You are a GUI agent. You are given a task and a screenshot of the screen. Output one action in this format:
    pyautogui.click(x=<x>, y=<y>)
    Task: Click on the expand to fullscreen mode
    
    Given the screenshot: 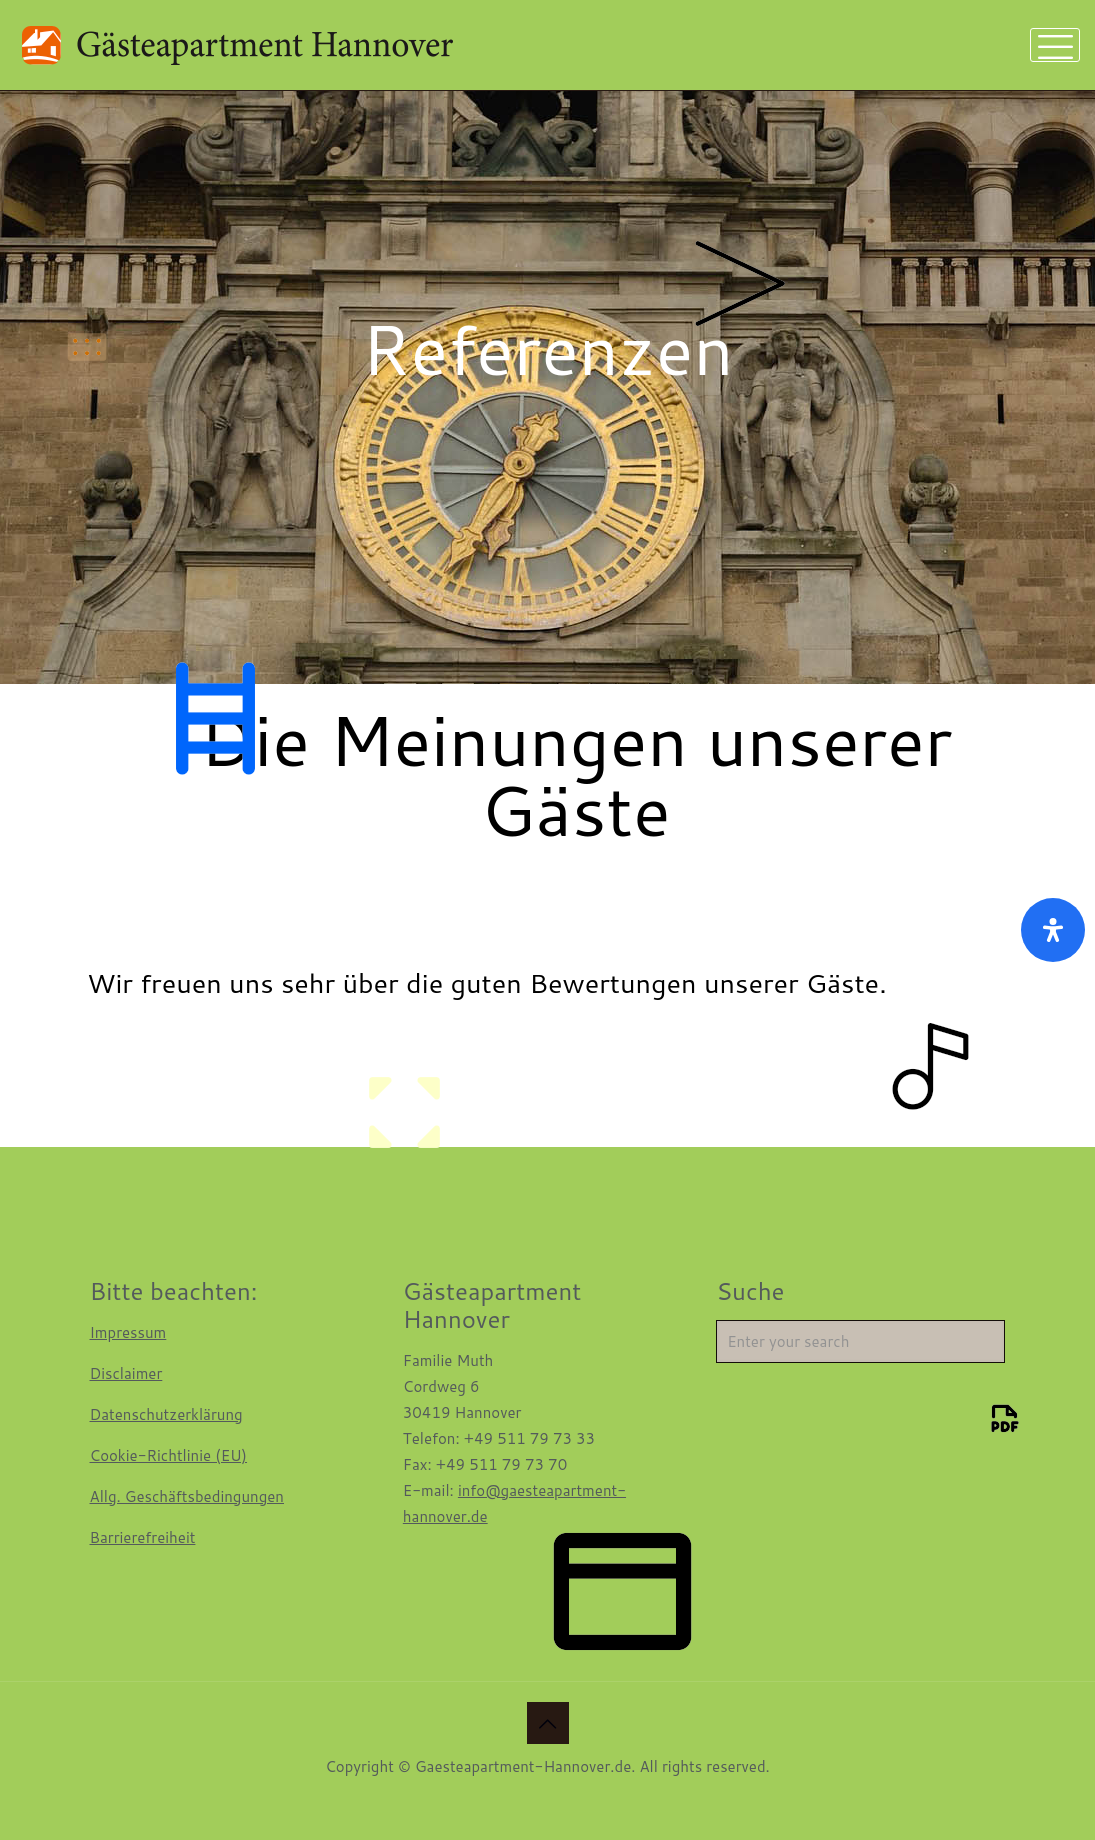 What is the action you would take?
    pyautogui.click(x=404, y=1112)
    